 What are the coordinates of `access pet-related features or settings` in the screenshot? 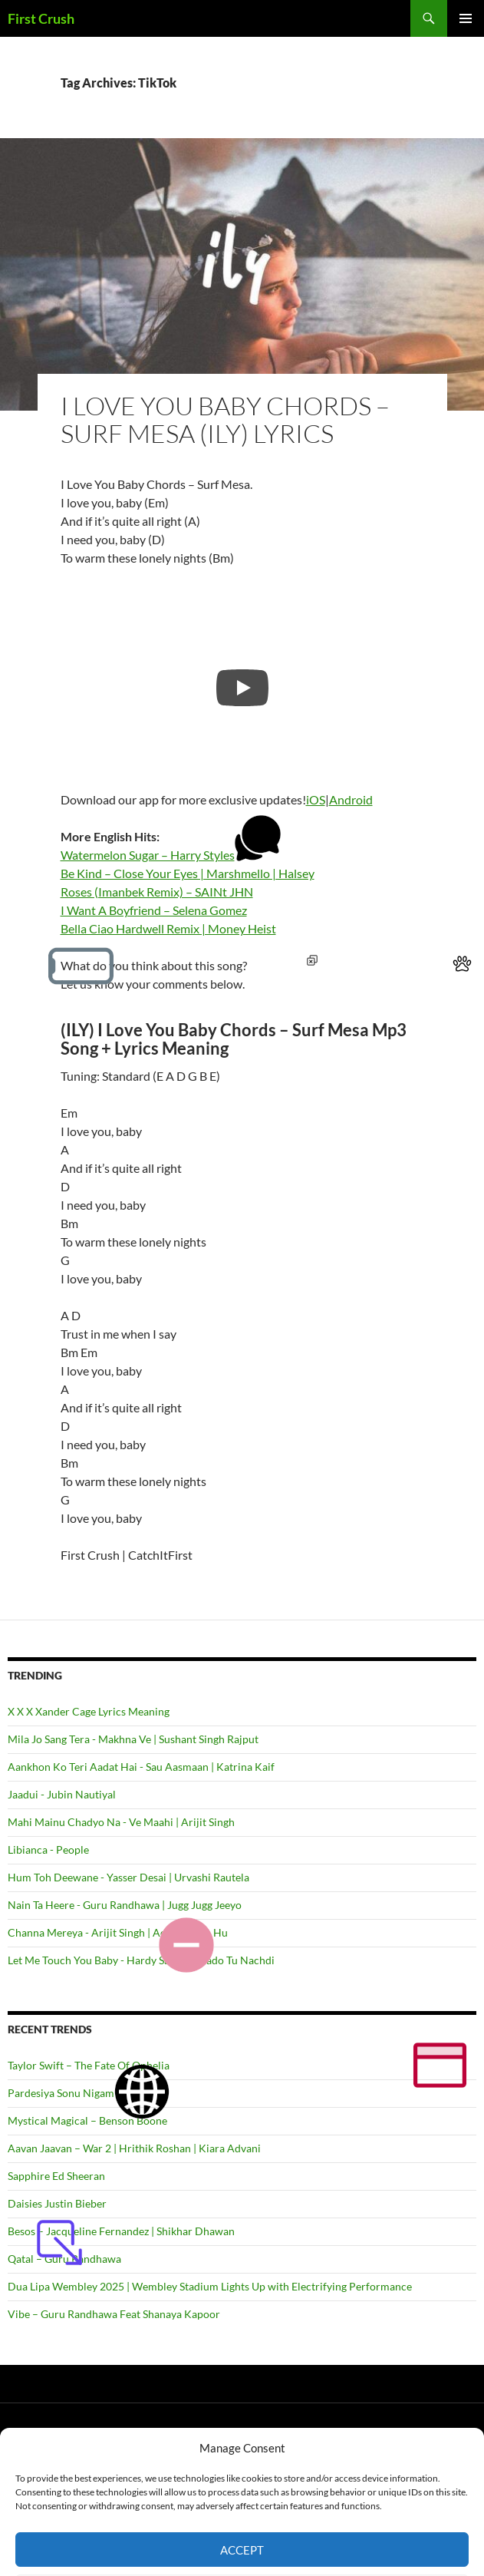 It's located at (462, 963).